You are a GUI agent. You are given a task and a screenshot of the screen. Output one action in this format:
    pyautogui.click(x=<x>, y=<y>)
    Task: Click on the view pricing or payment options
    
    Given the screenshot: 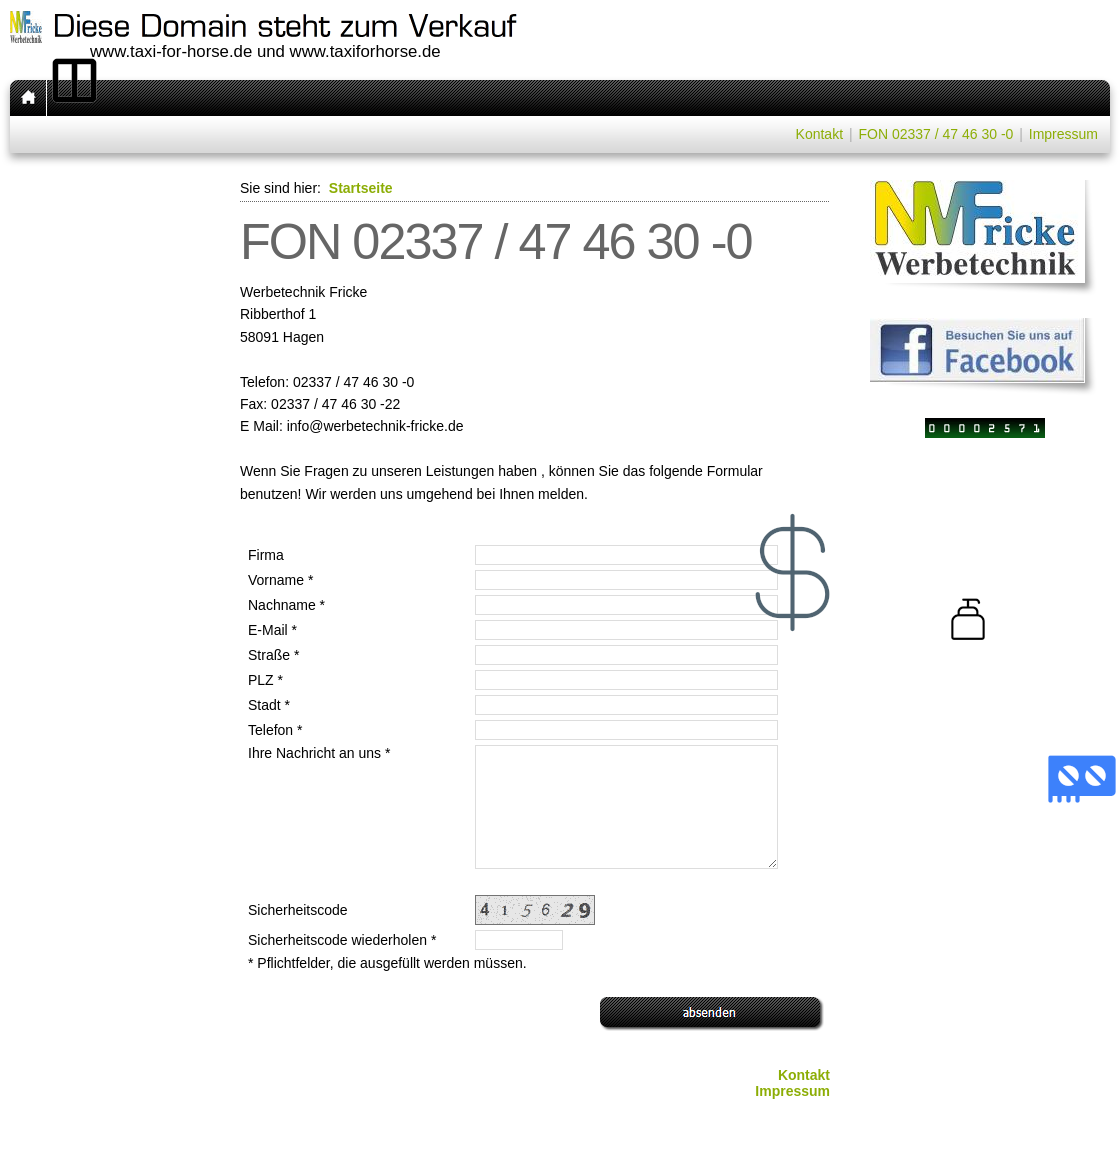 What is the action you would take?
    pyautogui.click(x=792, y=572)
    